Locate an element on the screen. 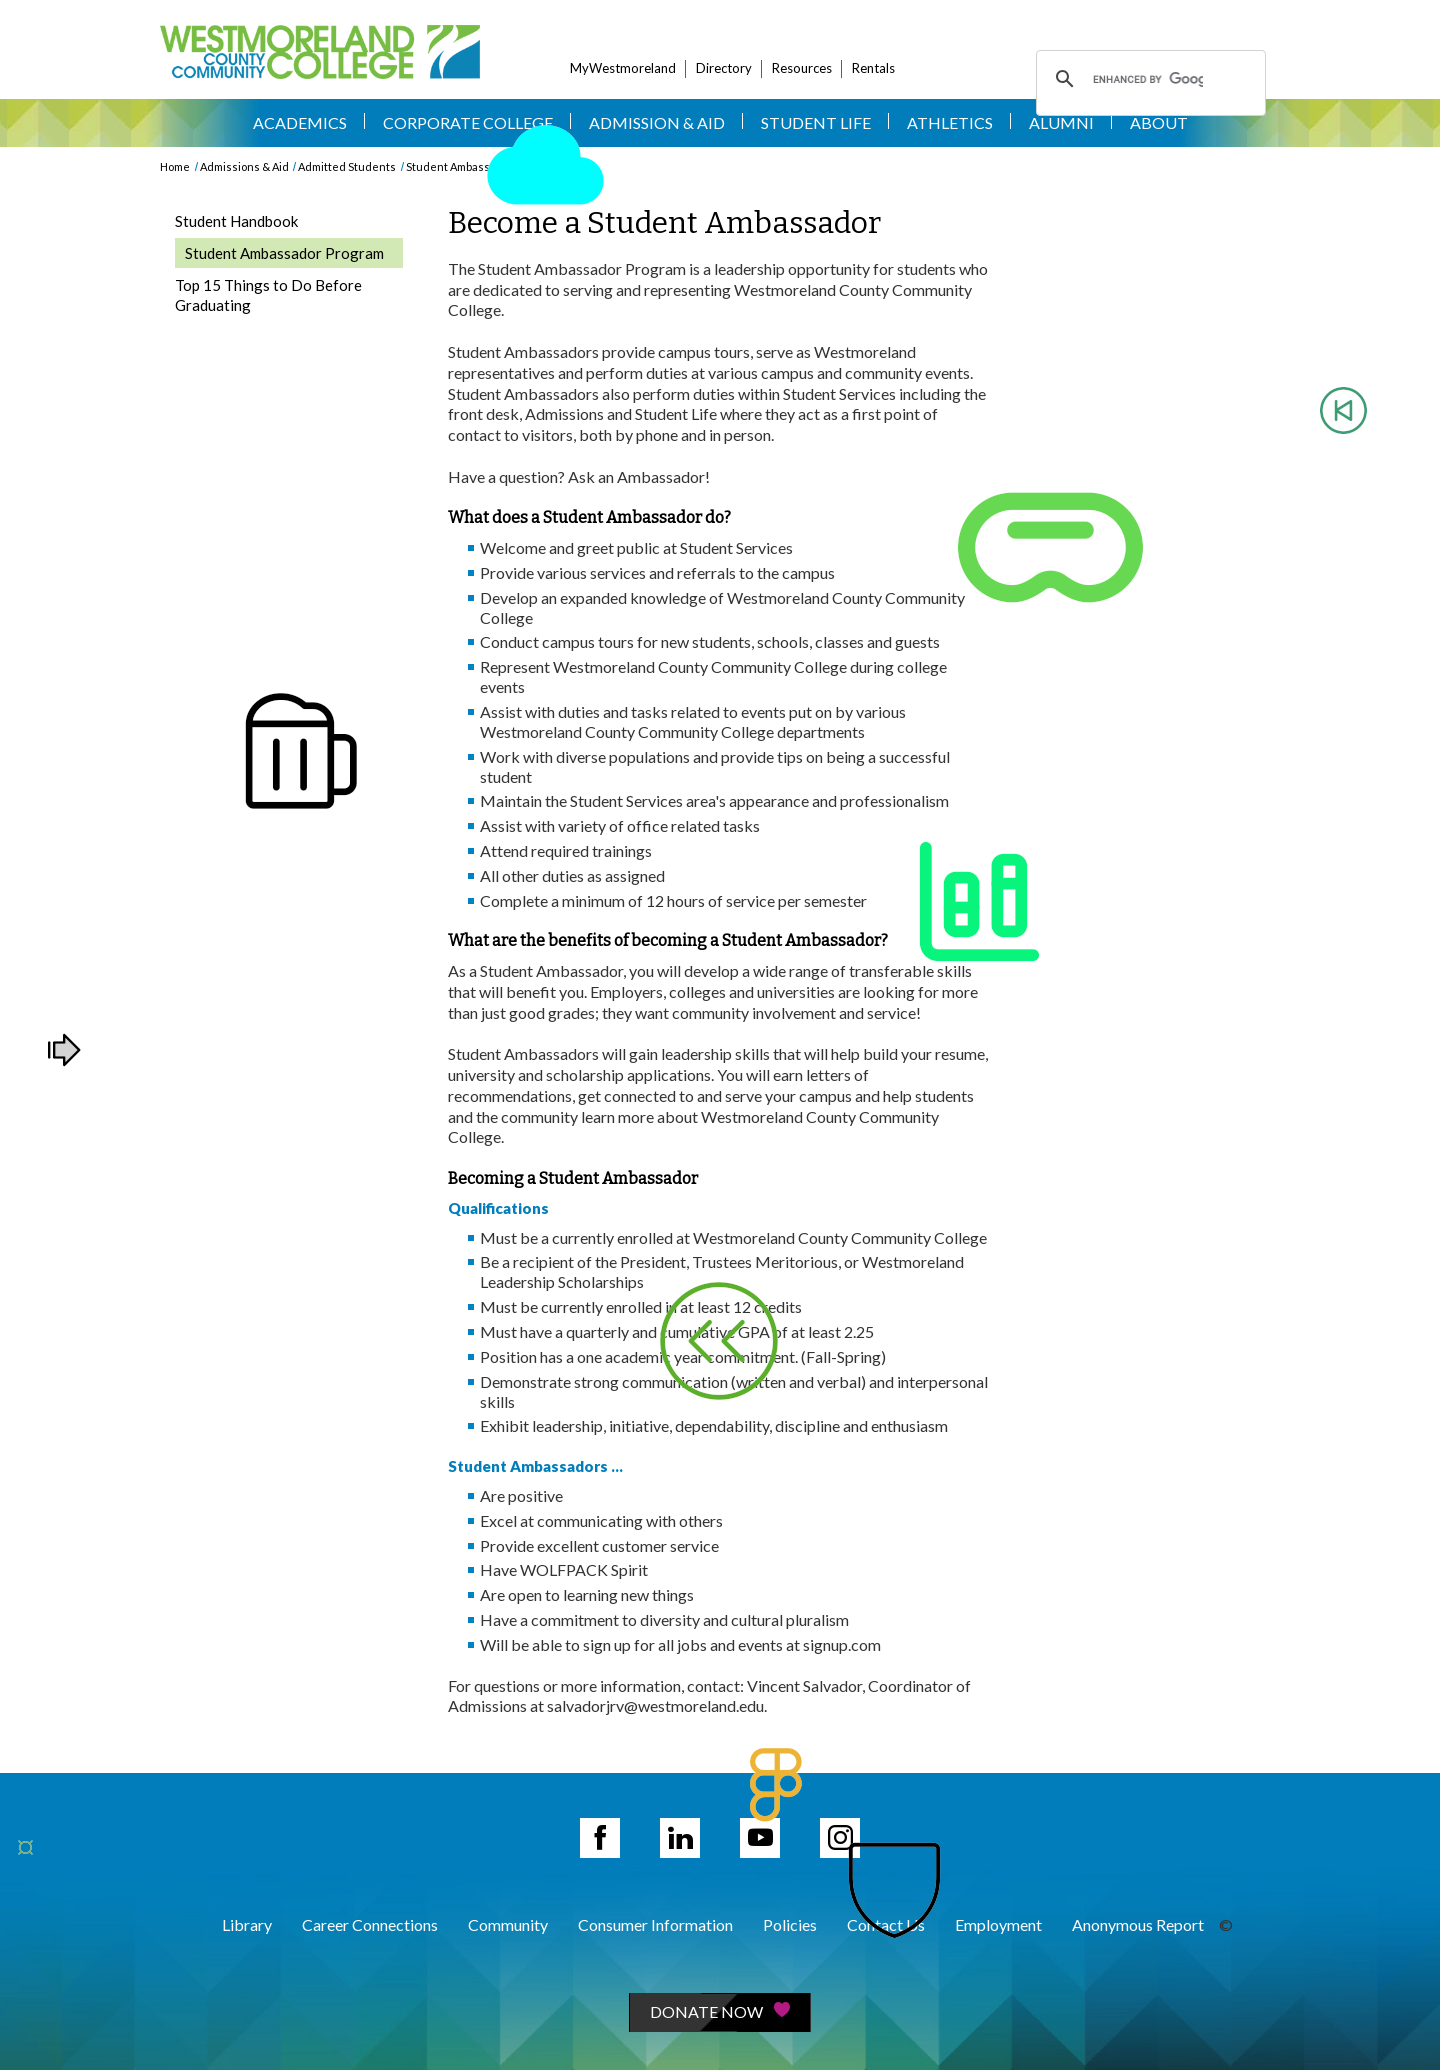 The image size is (1440, 2070). access cloud storage is located at coordinates (545, 167).